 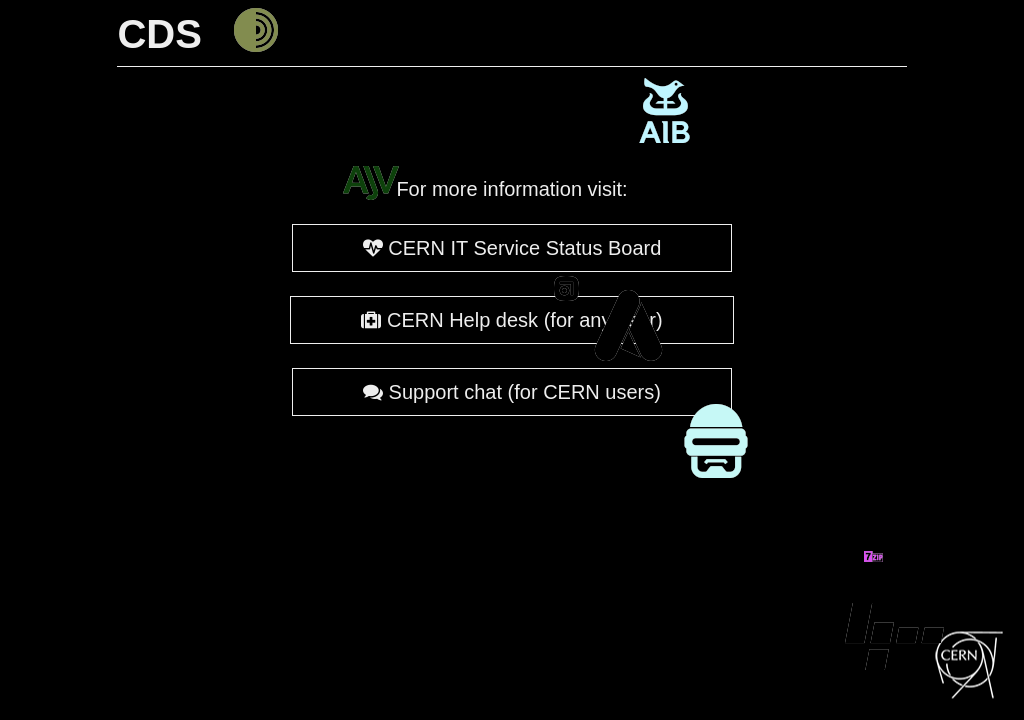 I want to click on rubocop ruby code linter logo, so click(x=716, y=441).